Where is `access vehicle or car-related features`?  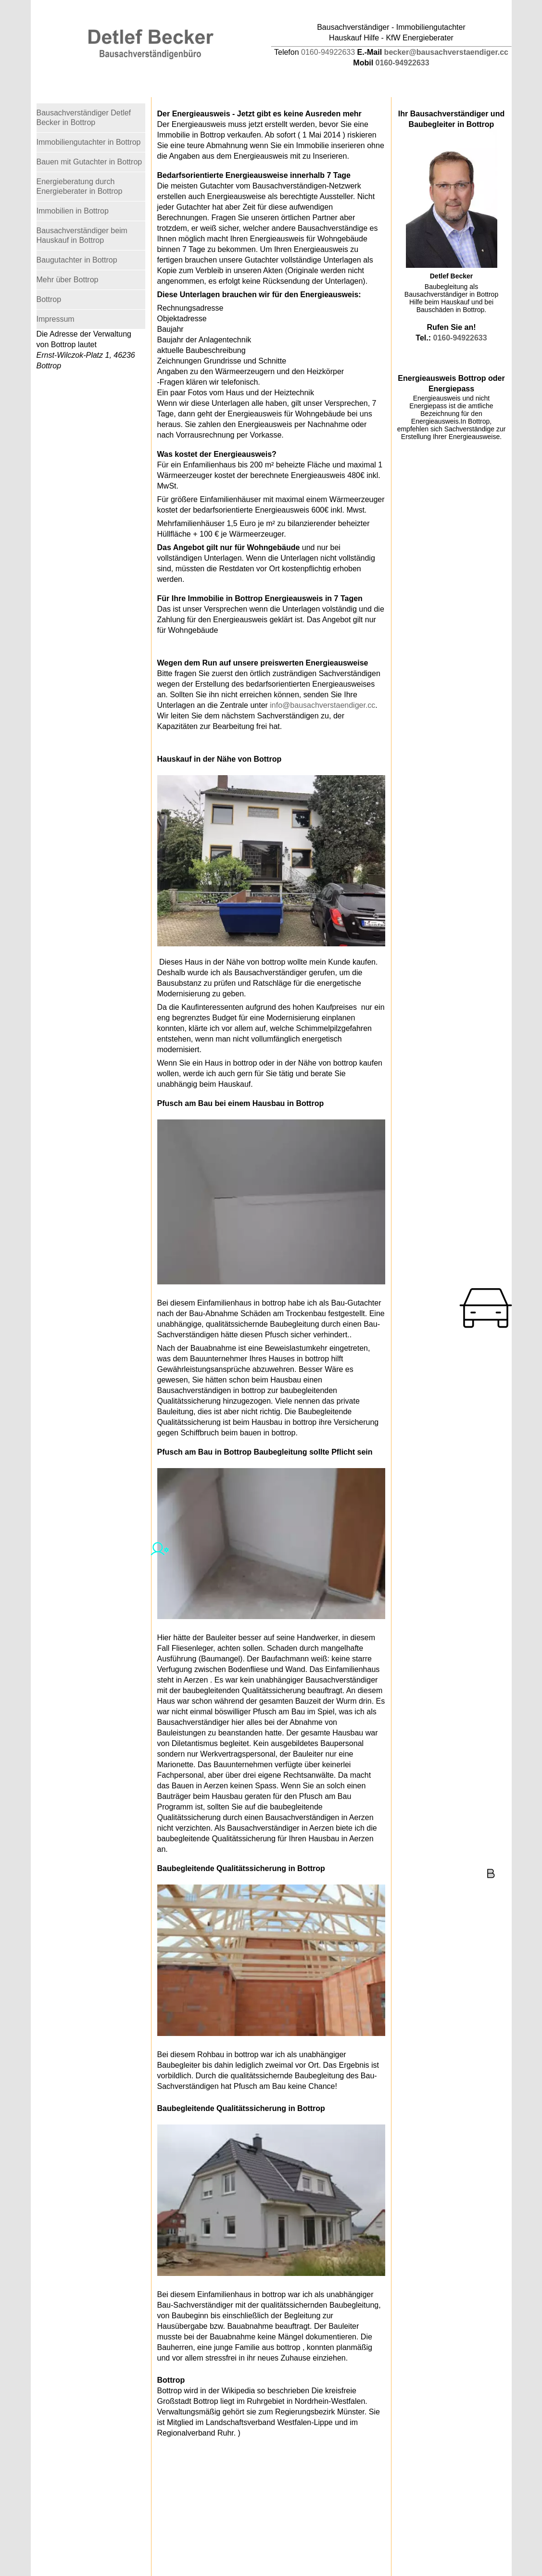 access vehicle or car-related features is located at coordinates (486, 1309).